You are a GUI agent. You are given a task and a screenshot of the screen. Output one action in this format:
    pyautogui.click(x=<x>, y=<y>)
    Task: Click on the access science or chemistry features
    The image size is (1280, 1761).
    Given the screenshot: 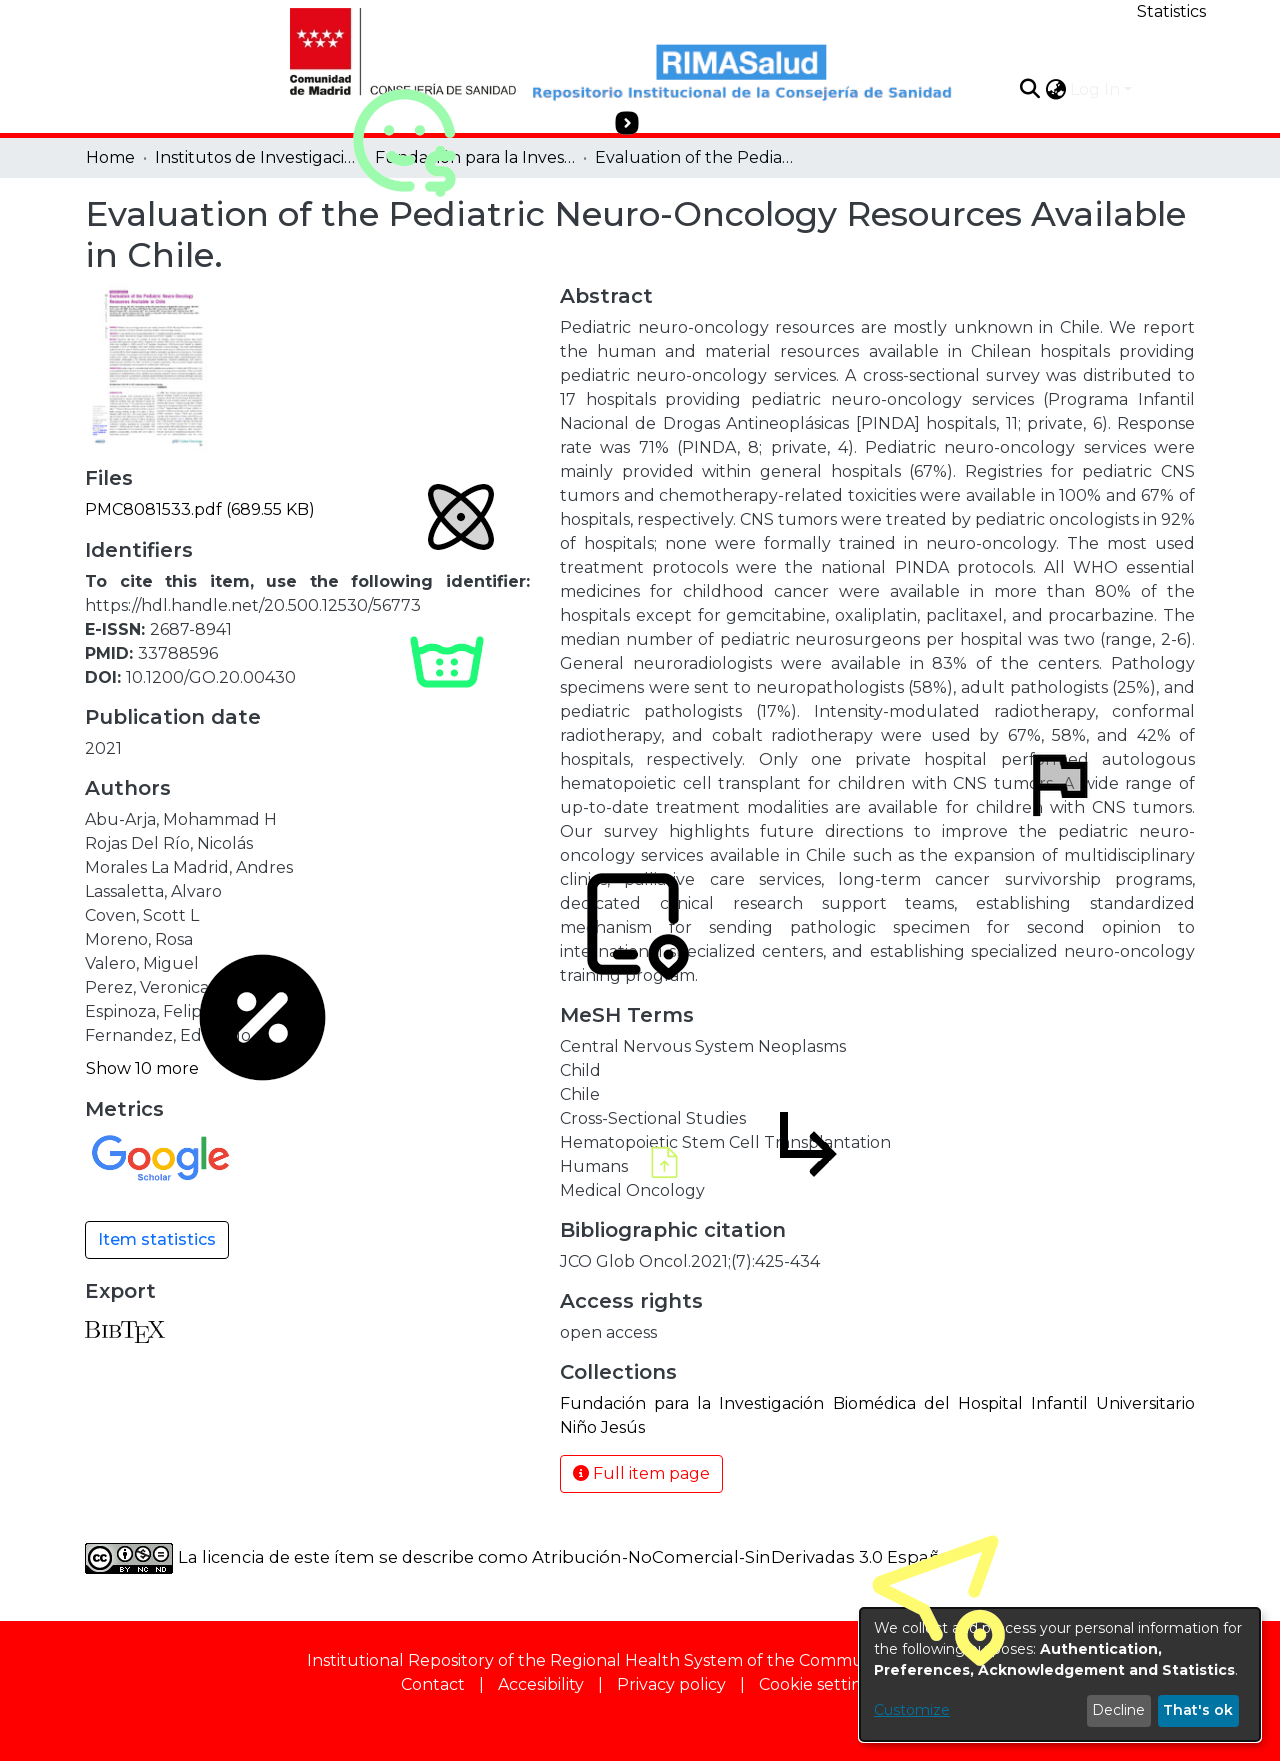 What is the action you would take?
    pyautogui.click(x=461, y=517)
    